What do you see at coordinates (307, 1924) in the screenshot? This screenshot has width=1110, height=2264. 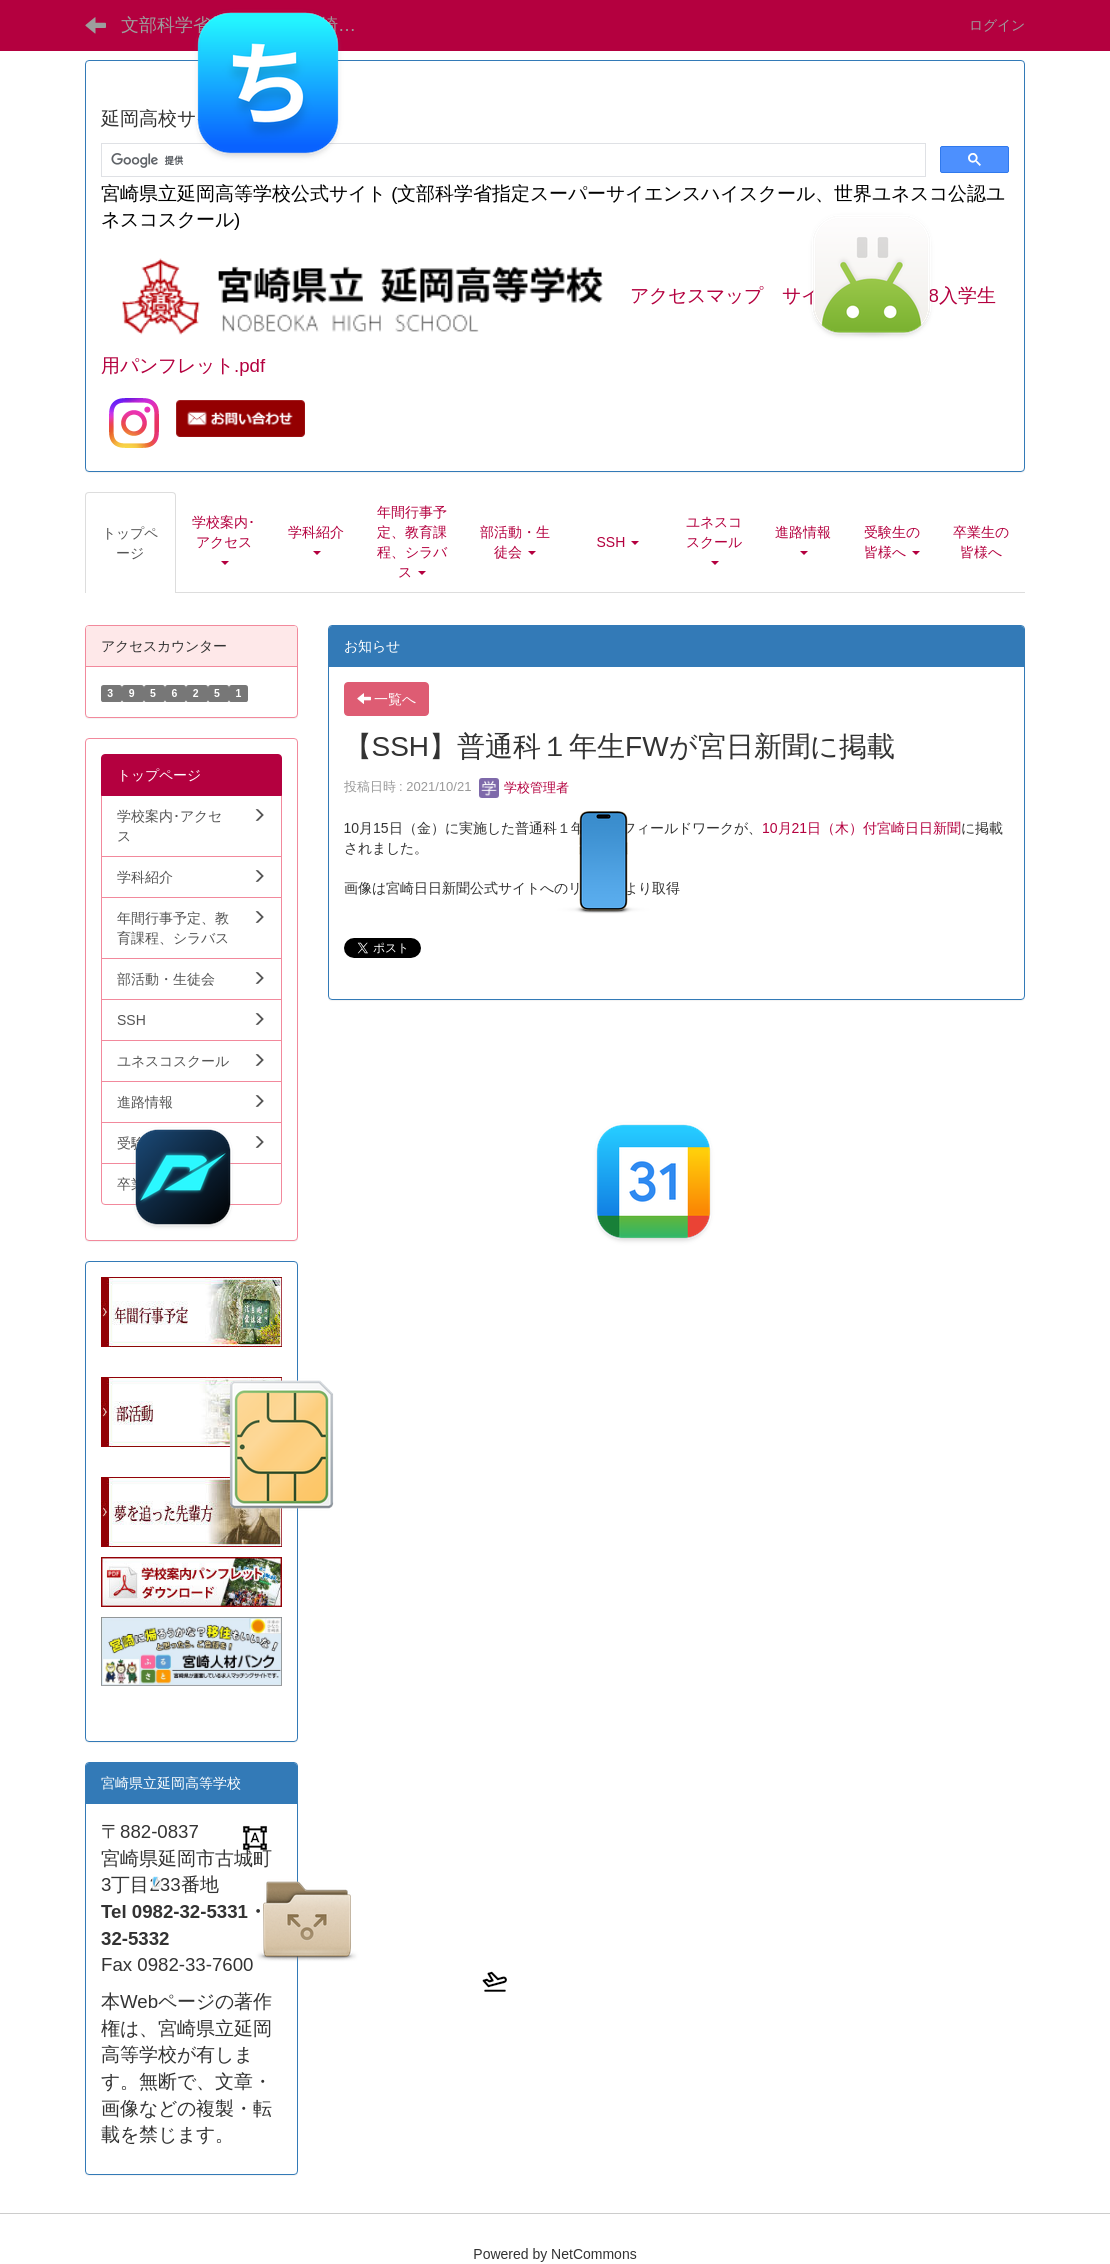 I see `access your public shared folder` at bounding box center [307, 1924].